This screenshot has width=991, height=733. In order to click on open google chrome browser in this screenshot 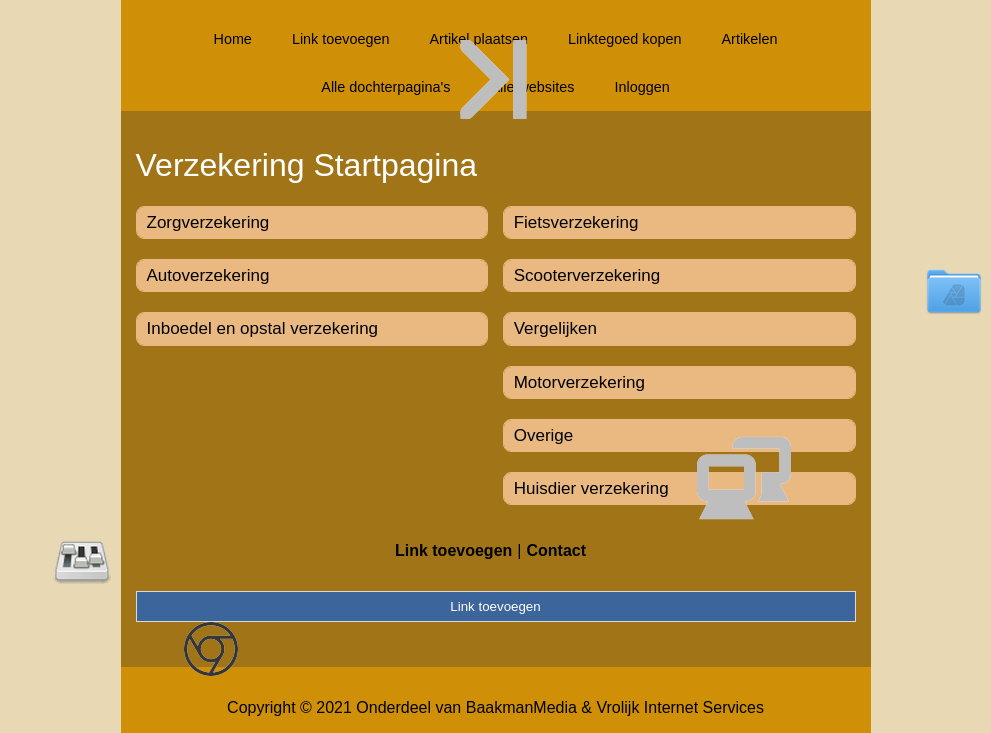, I will do `click(211, 649)`.